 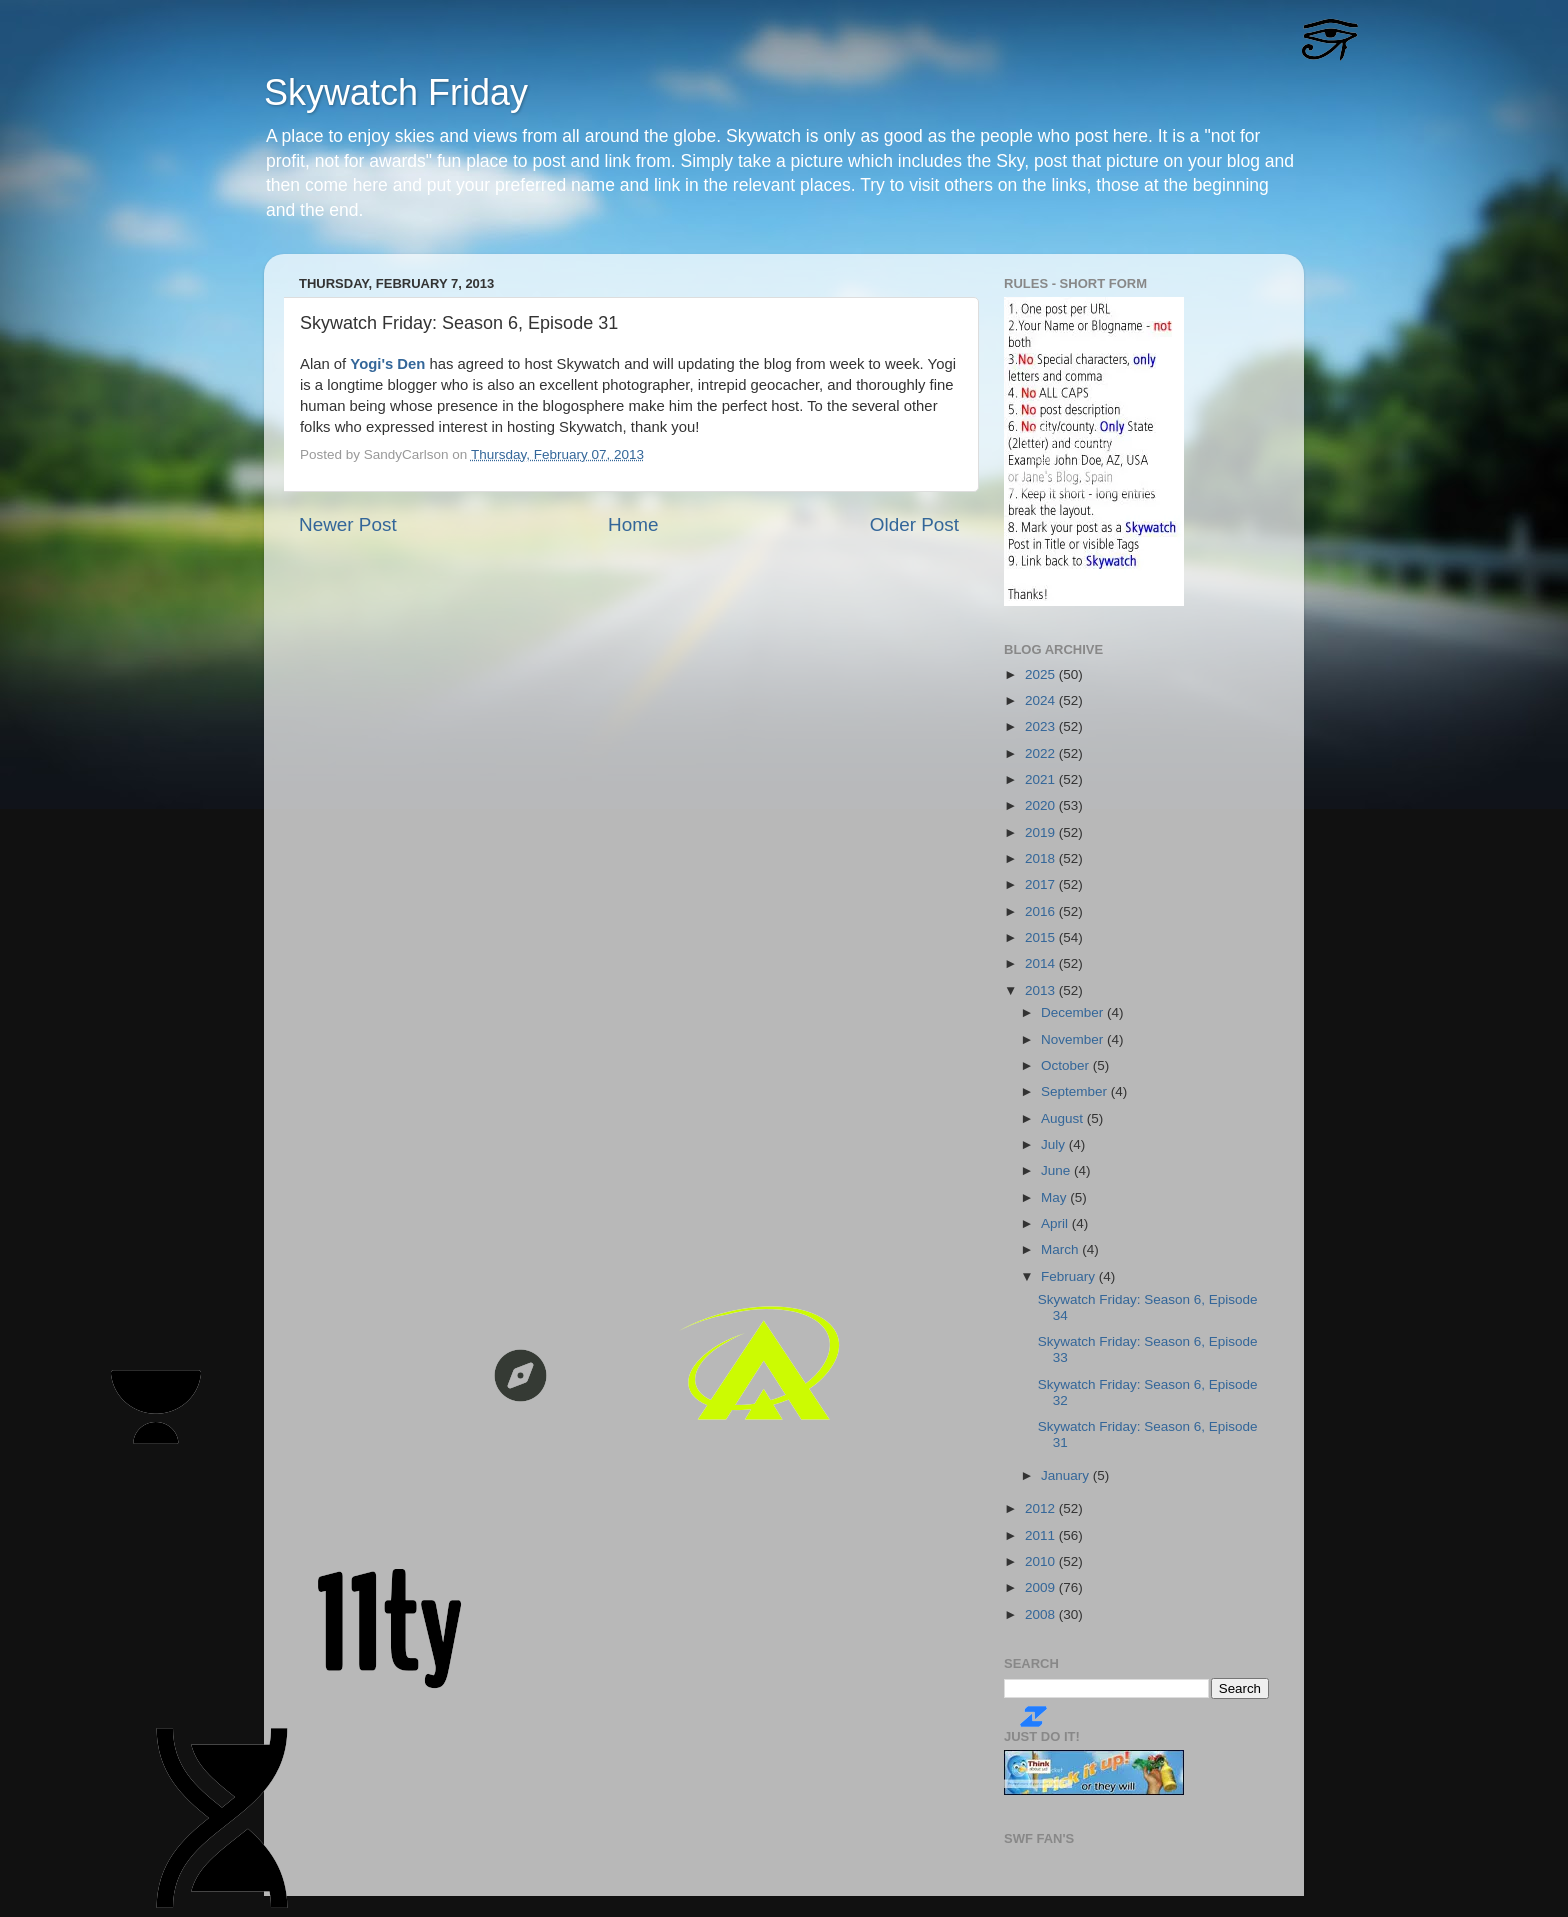 I want to click on sphinx documentation generator logo, so click(x=1330, y=40).